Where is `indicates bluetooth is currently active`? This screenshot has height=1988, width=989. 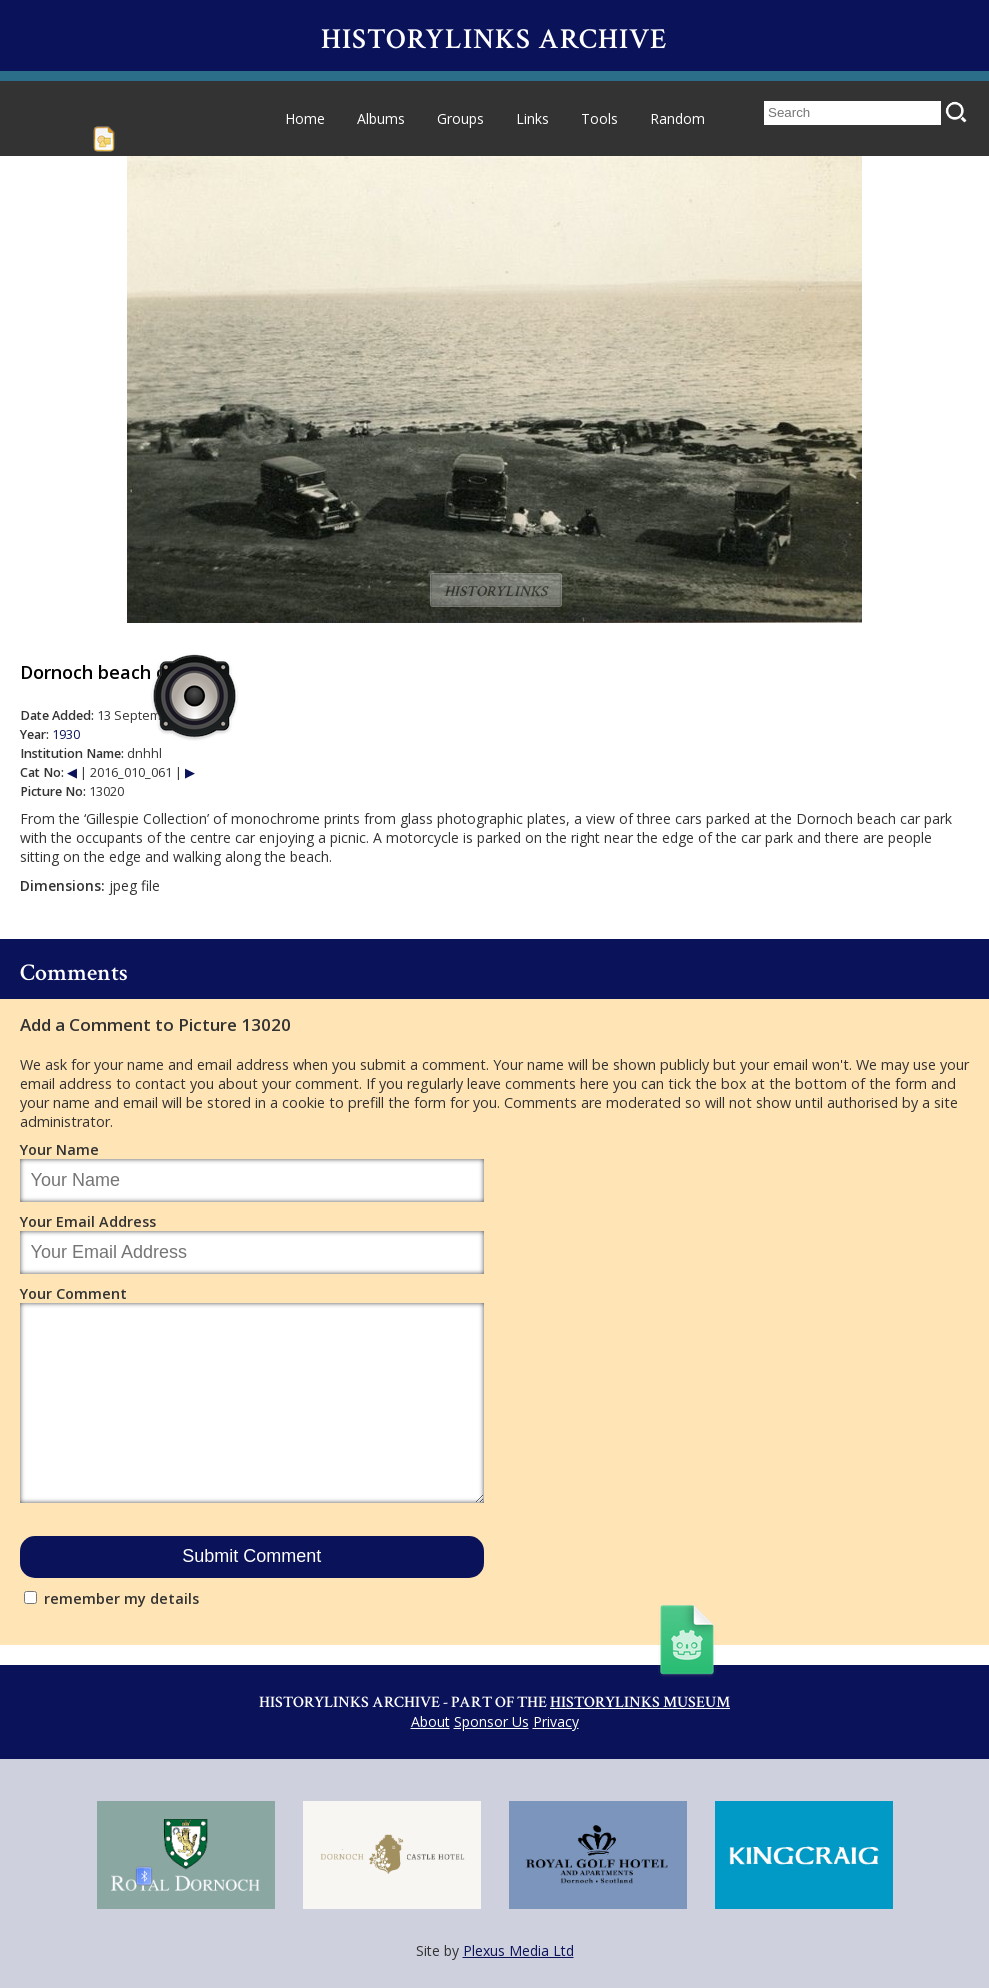 indicates bluetooth is currently active is located at coordinates (144, 1876).